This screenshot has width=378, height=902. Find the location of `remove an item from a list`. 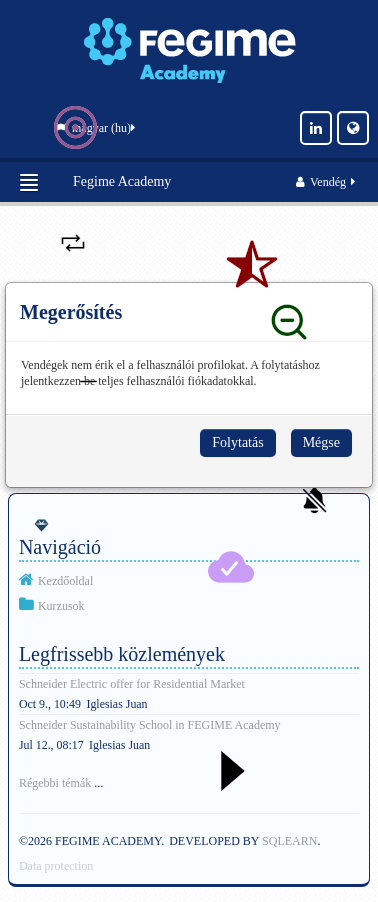

remove an item from a list is located at coordinates (88, 381).